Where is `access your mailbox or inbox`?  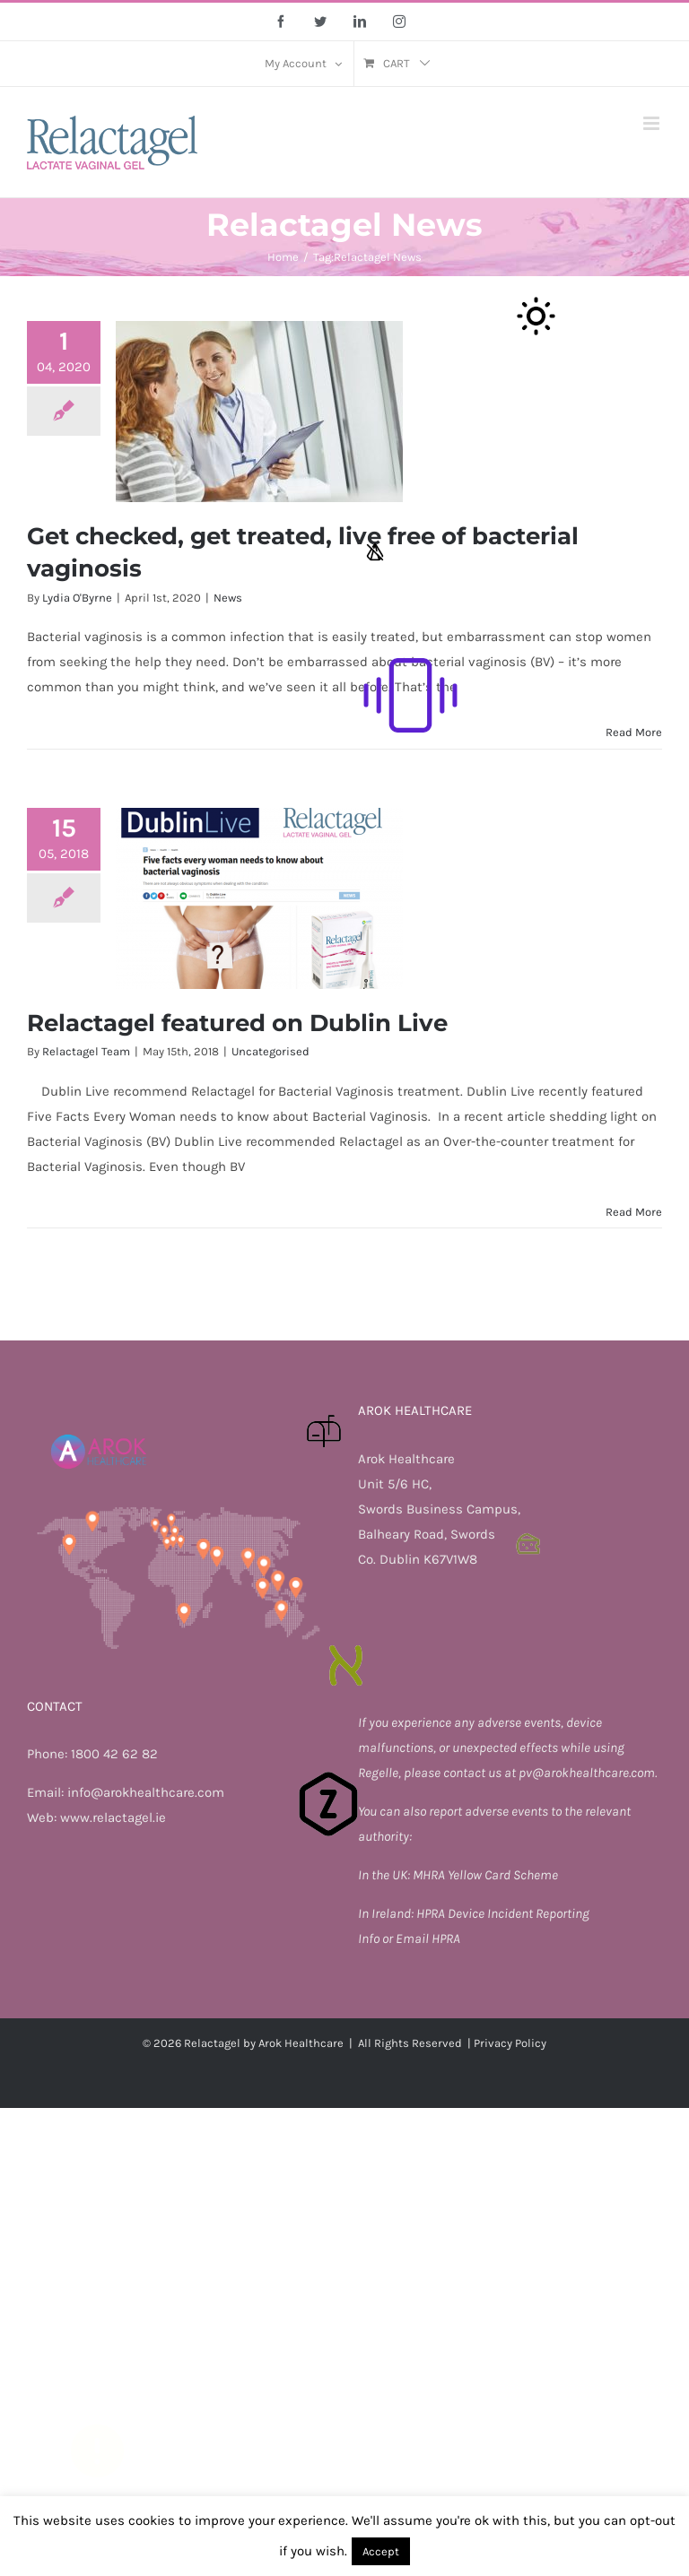
access your mailbox or inbox is located at coordinates (324, 1432).